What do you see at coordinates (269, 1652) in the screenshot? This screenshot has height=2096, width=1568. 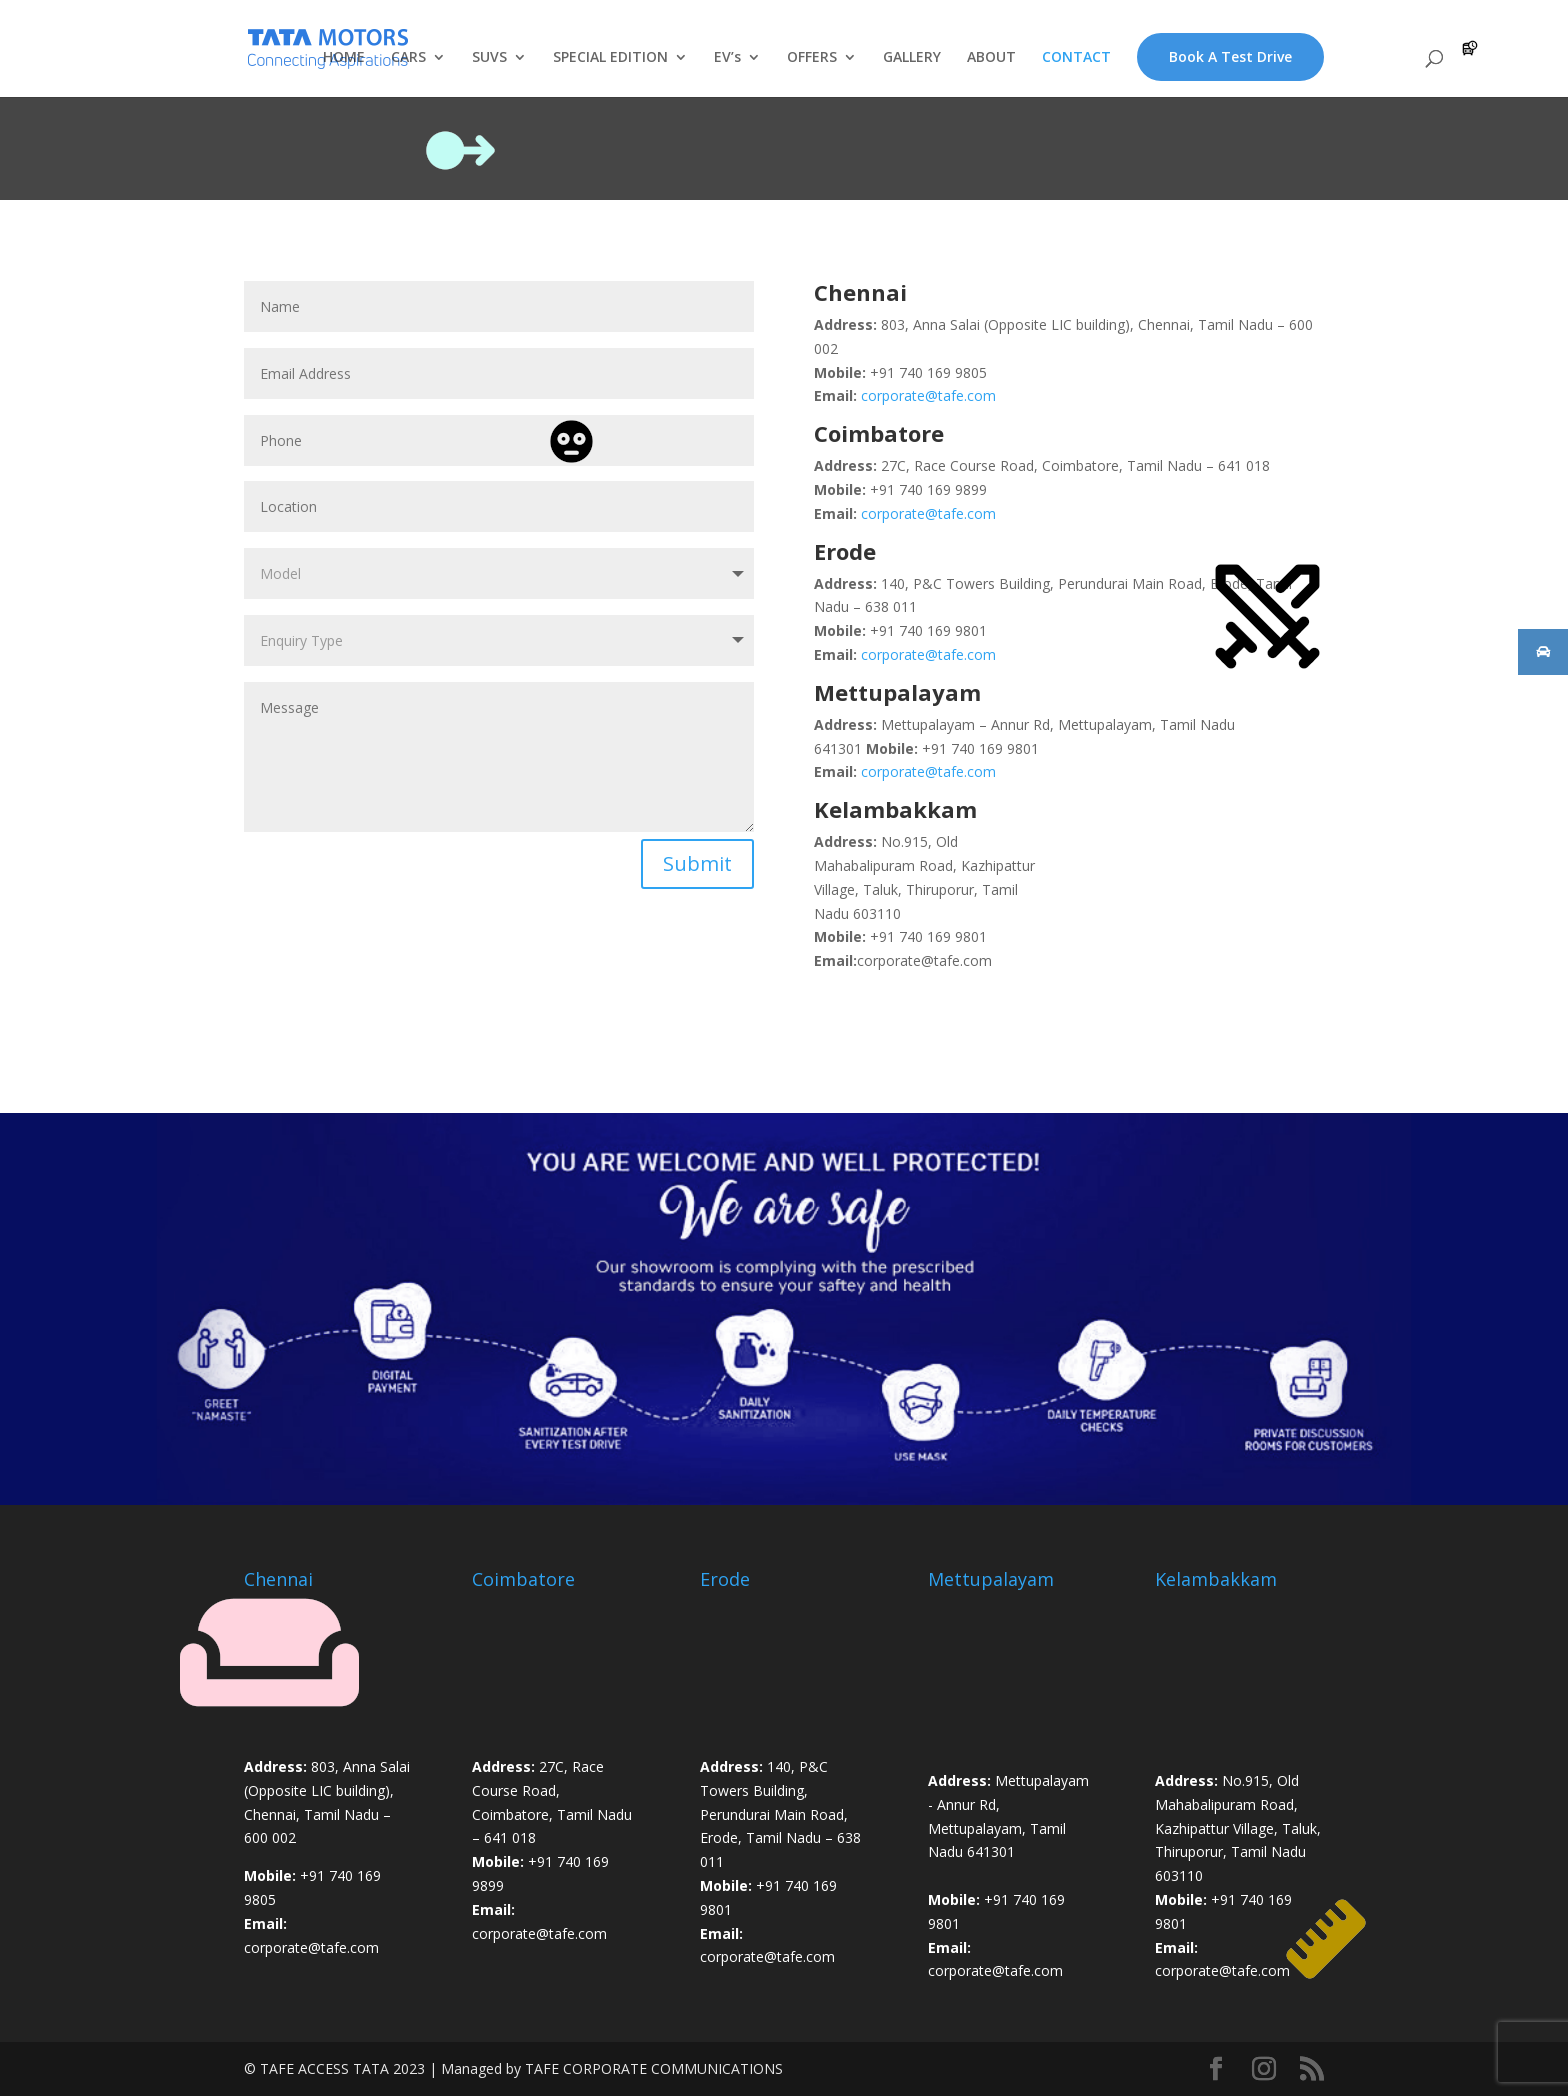 I see `browse living room furniture` at bounding box center [269, 1652].